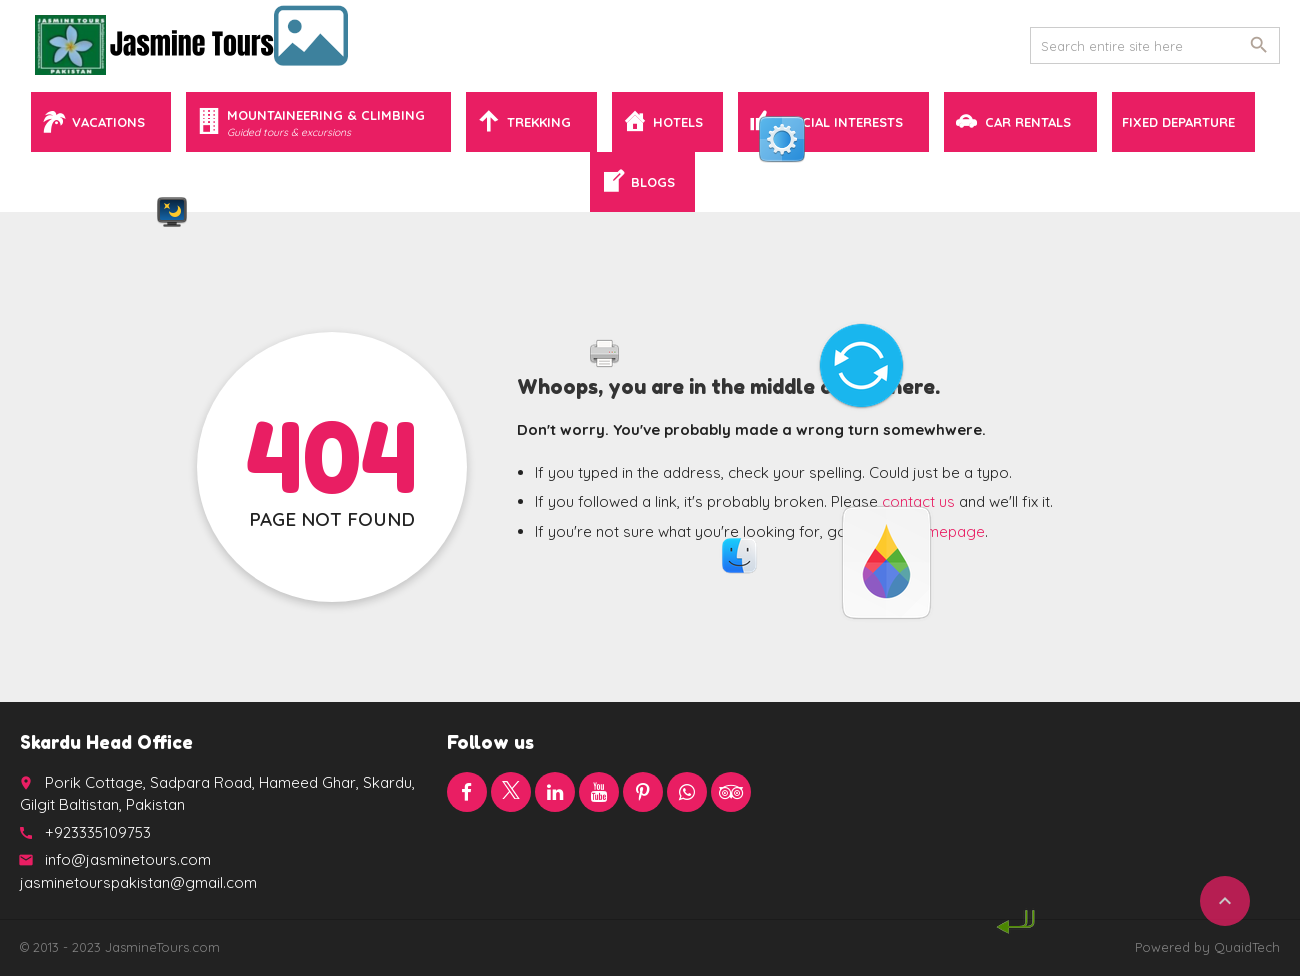 The width and height of the screenshot is (1300, 976). I want to click on preview image or photo settings, so click(311, 38).